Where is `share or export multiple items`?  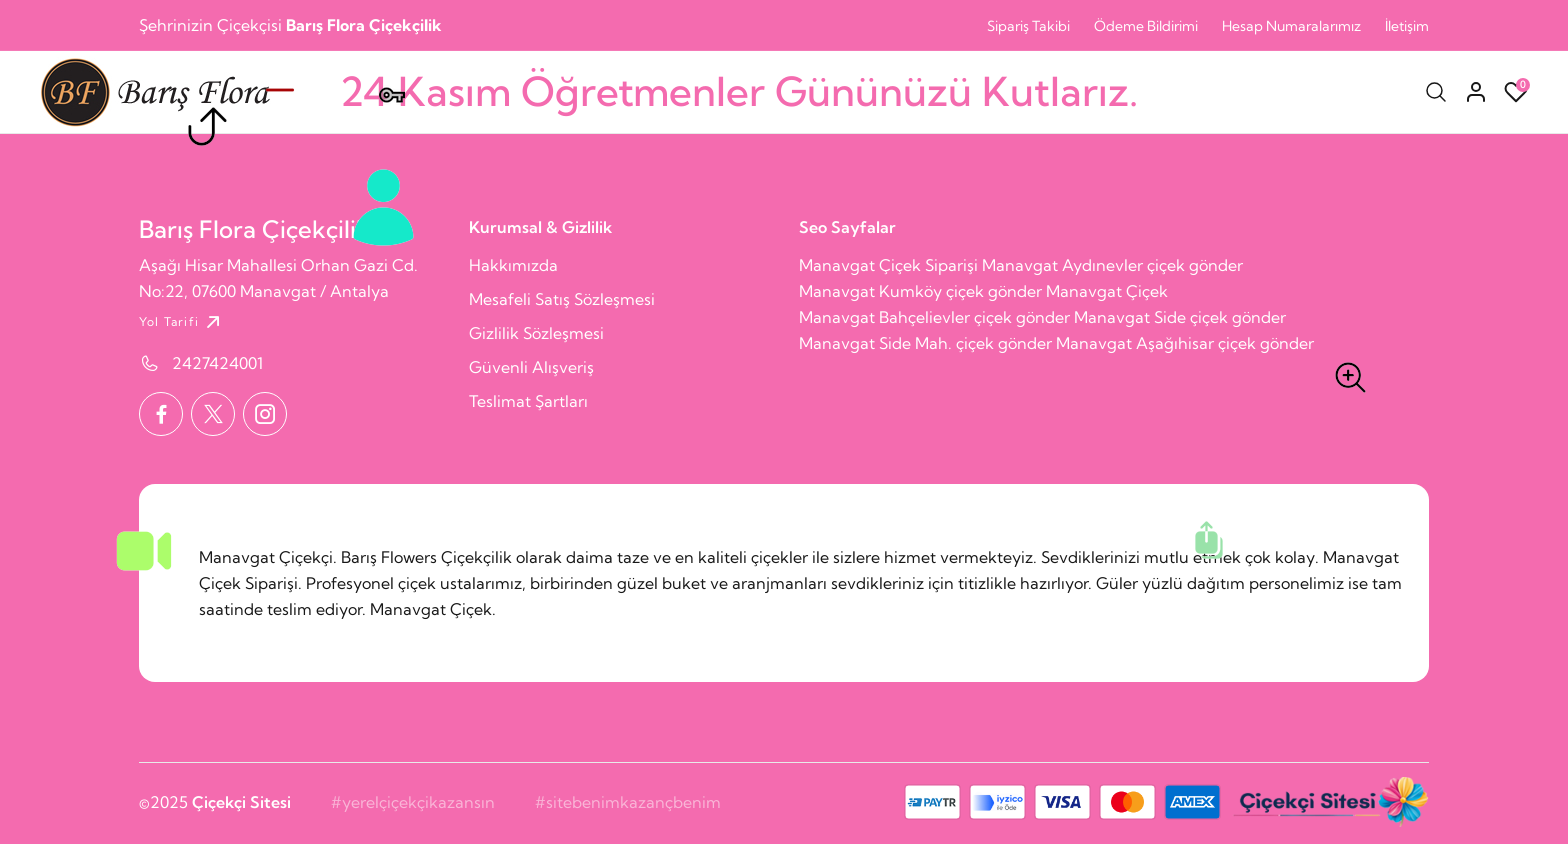
share or export multiple items is located at coordinates (1209, 540).